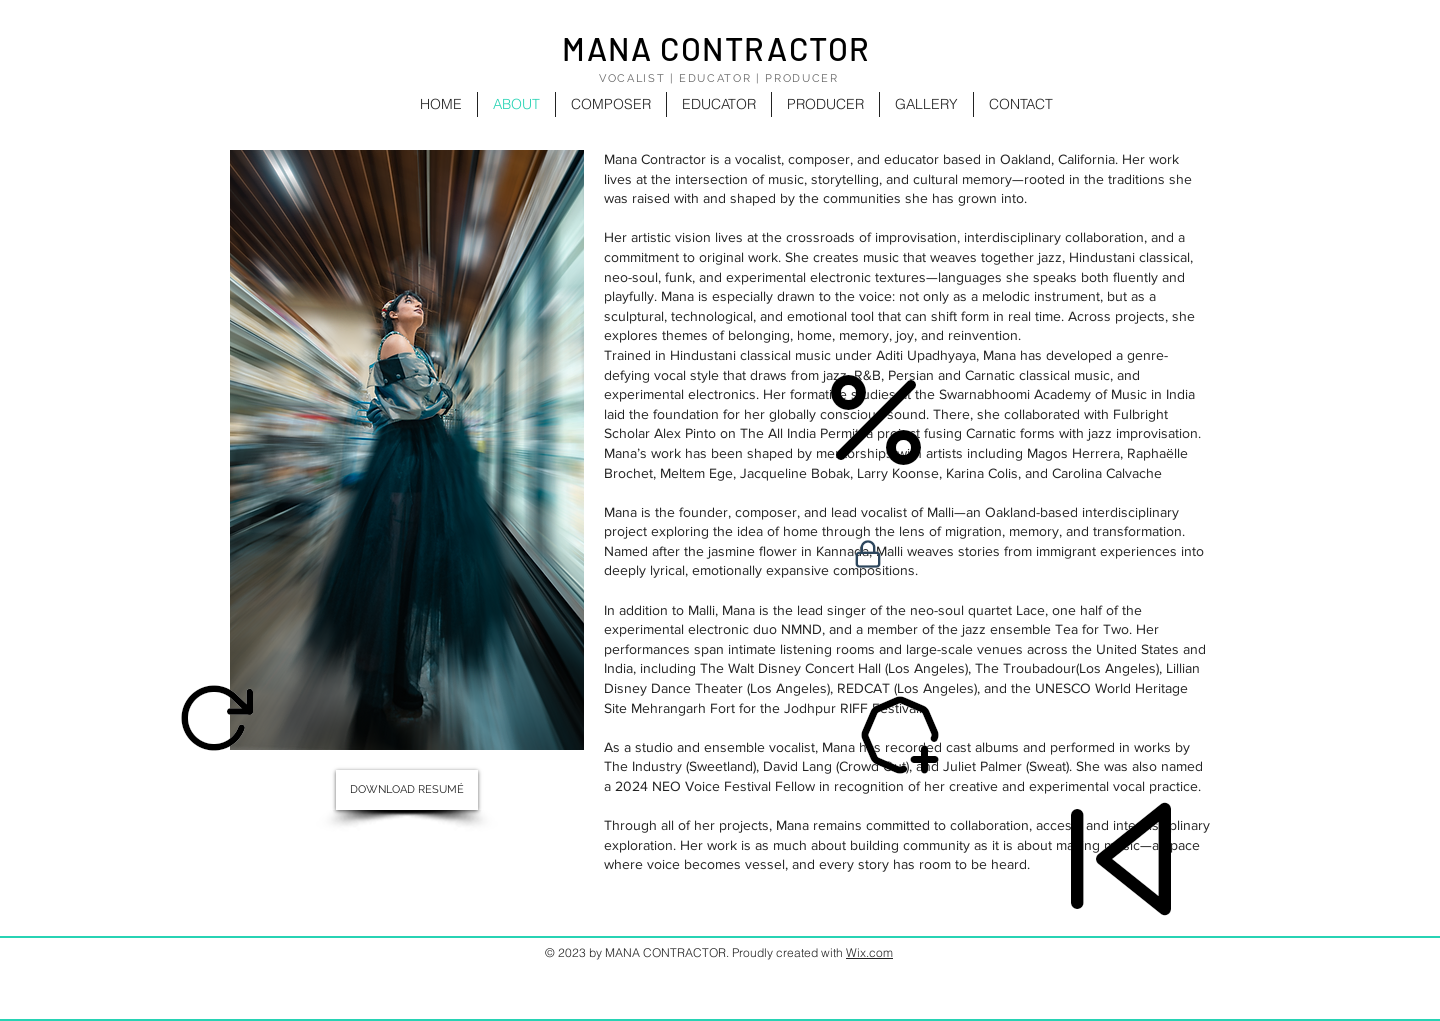  Describe the element at coordinates (1121, 859) in the screenshot. I see `skip to previous track` at that location.